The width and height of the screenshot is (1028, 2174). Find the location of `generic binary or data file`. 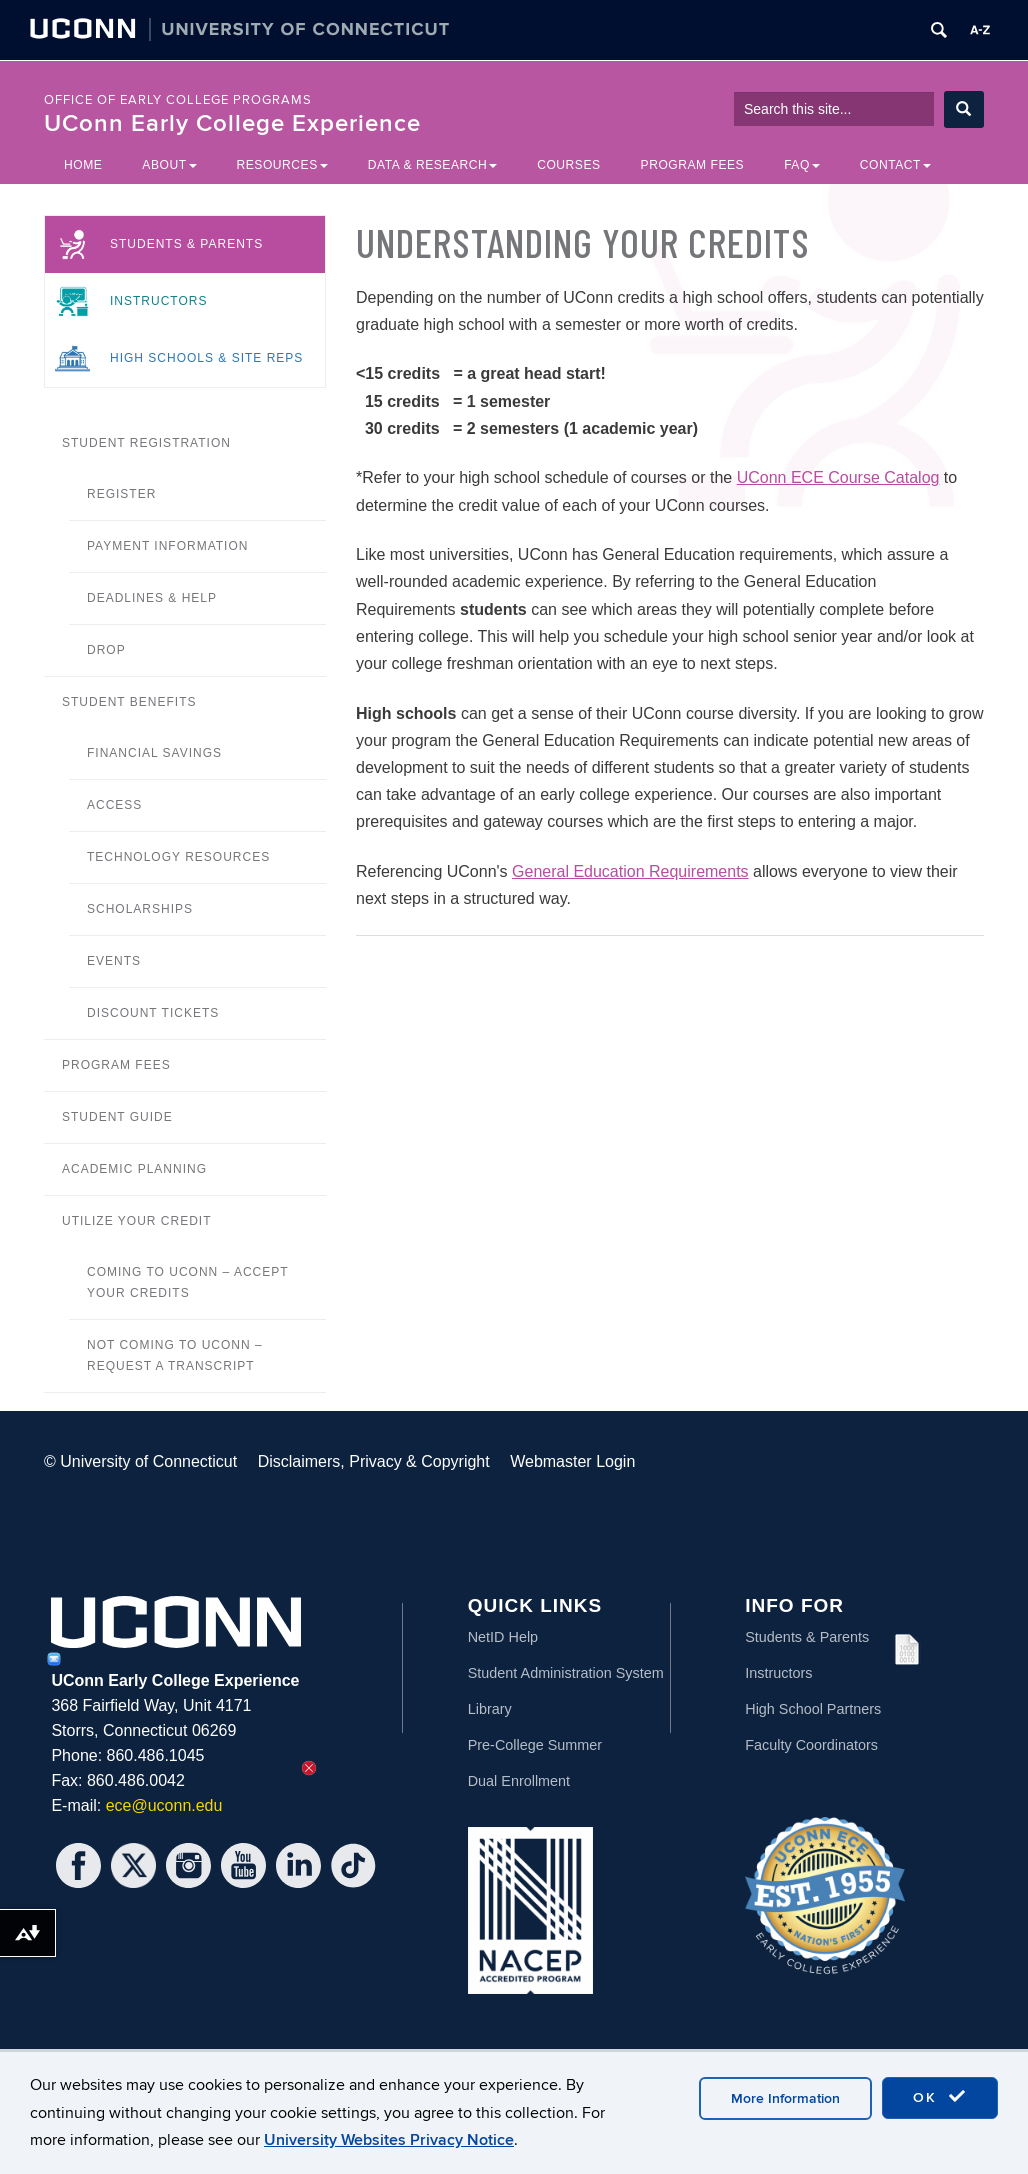

generic binary or data file is located at coordinates (907, 1650).